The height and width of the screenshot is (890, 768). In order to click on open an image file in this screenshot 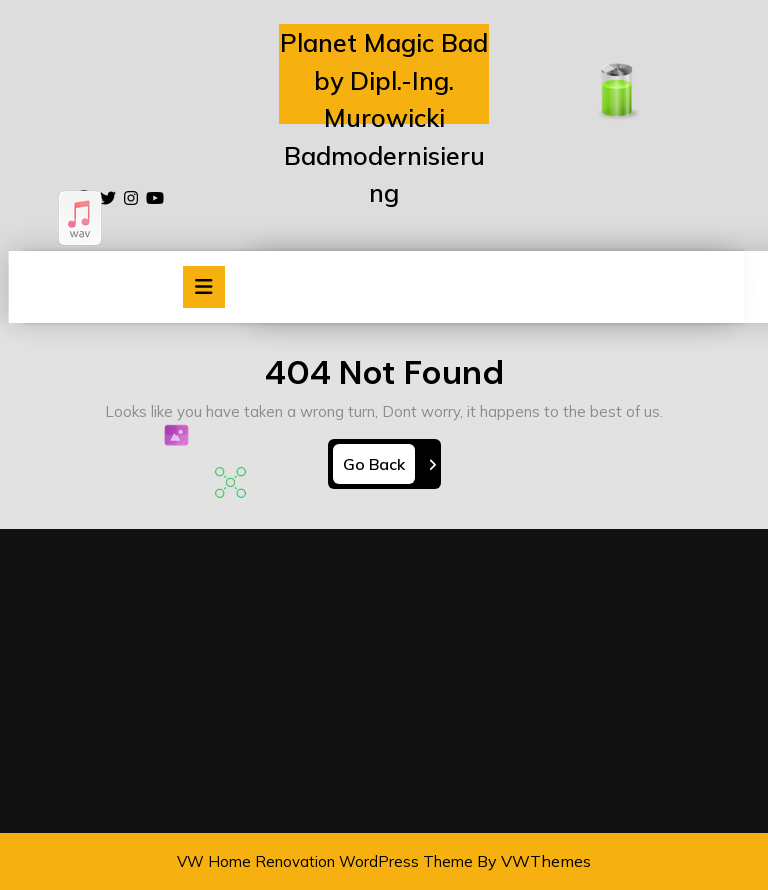, I will do `click(176, 434)`.